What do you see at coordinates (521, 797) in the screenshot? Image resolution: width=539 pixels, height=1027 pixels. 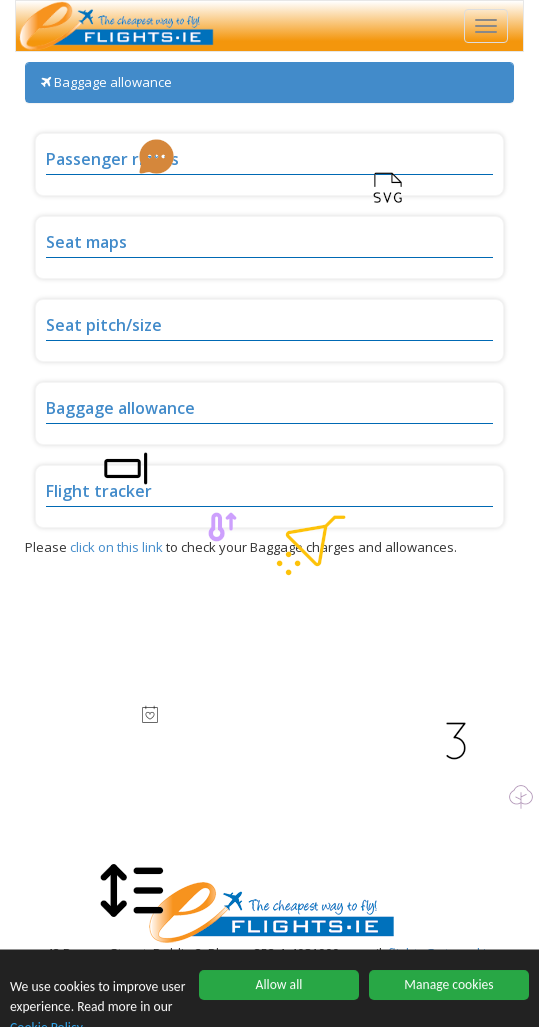 I see `access nature or parks category` at bounding box center [521, 797].